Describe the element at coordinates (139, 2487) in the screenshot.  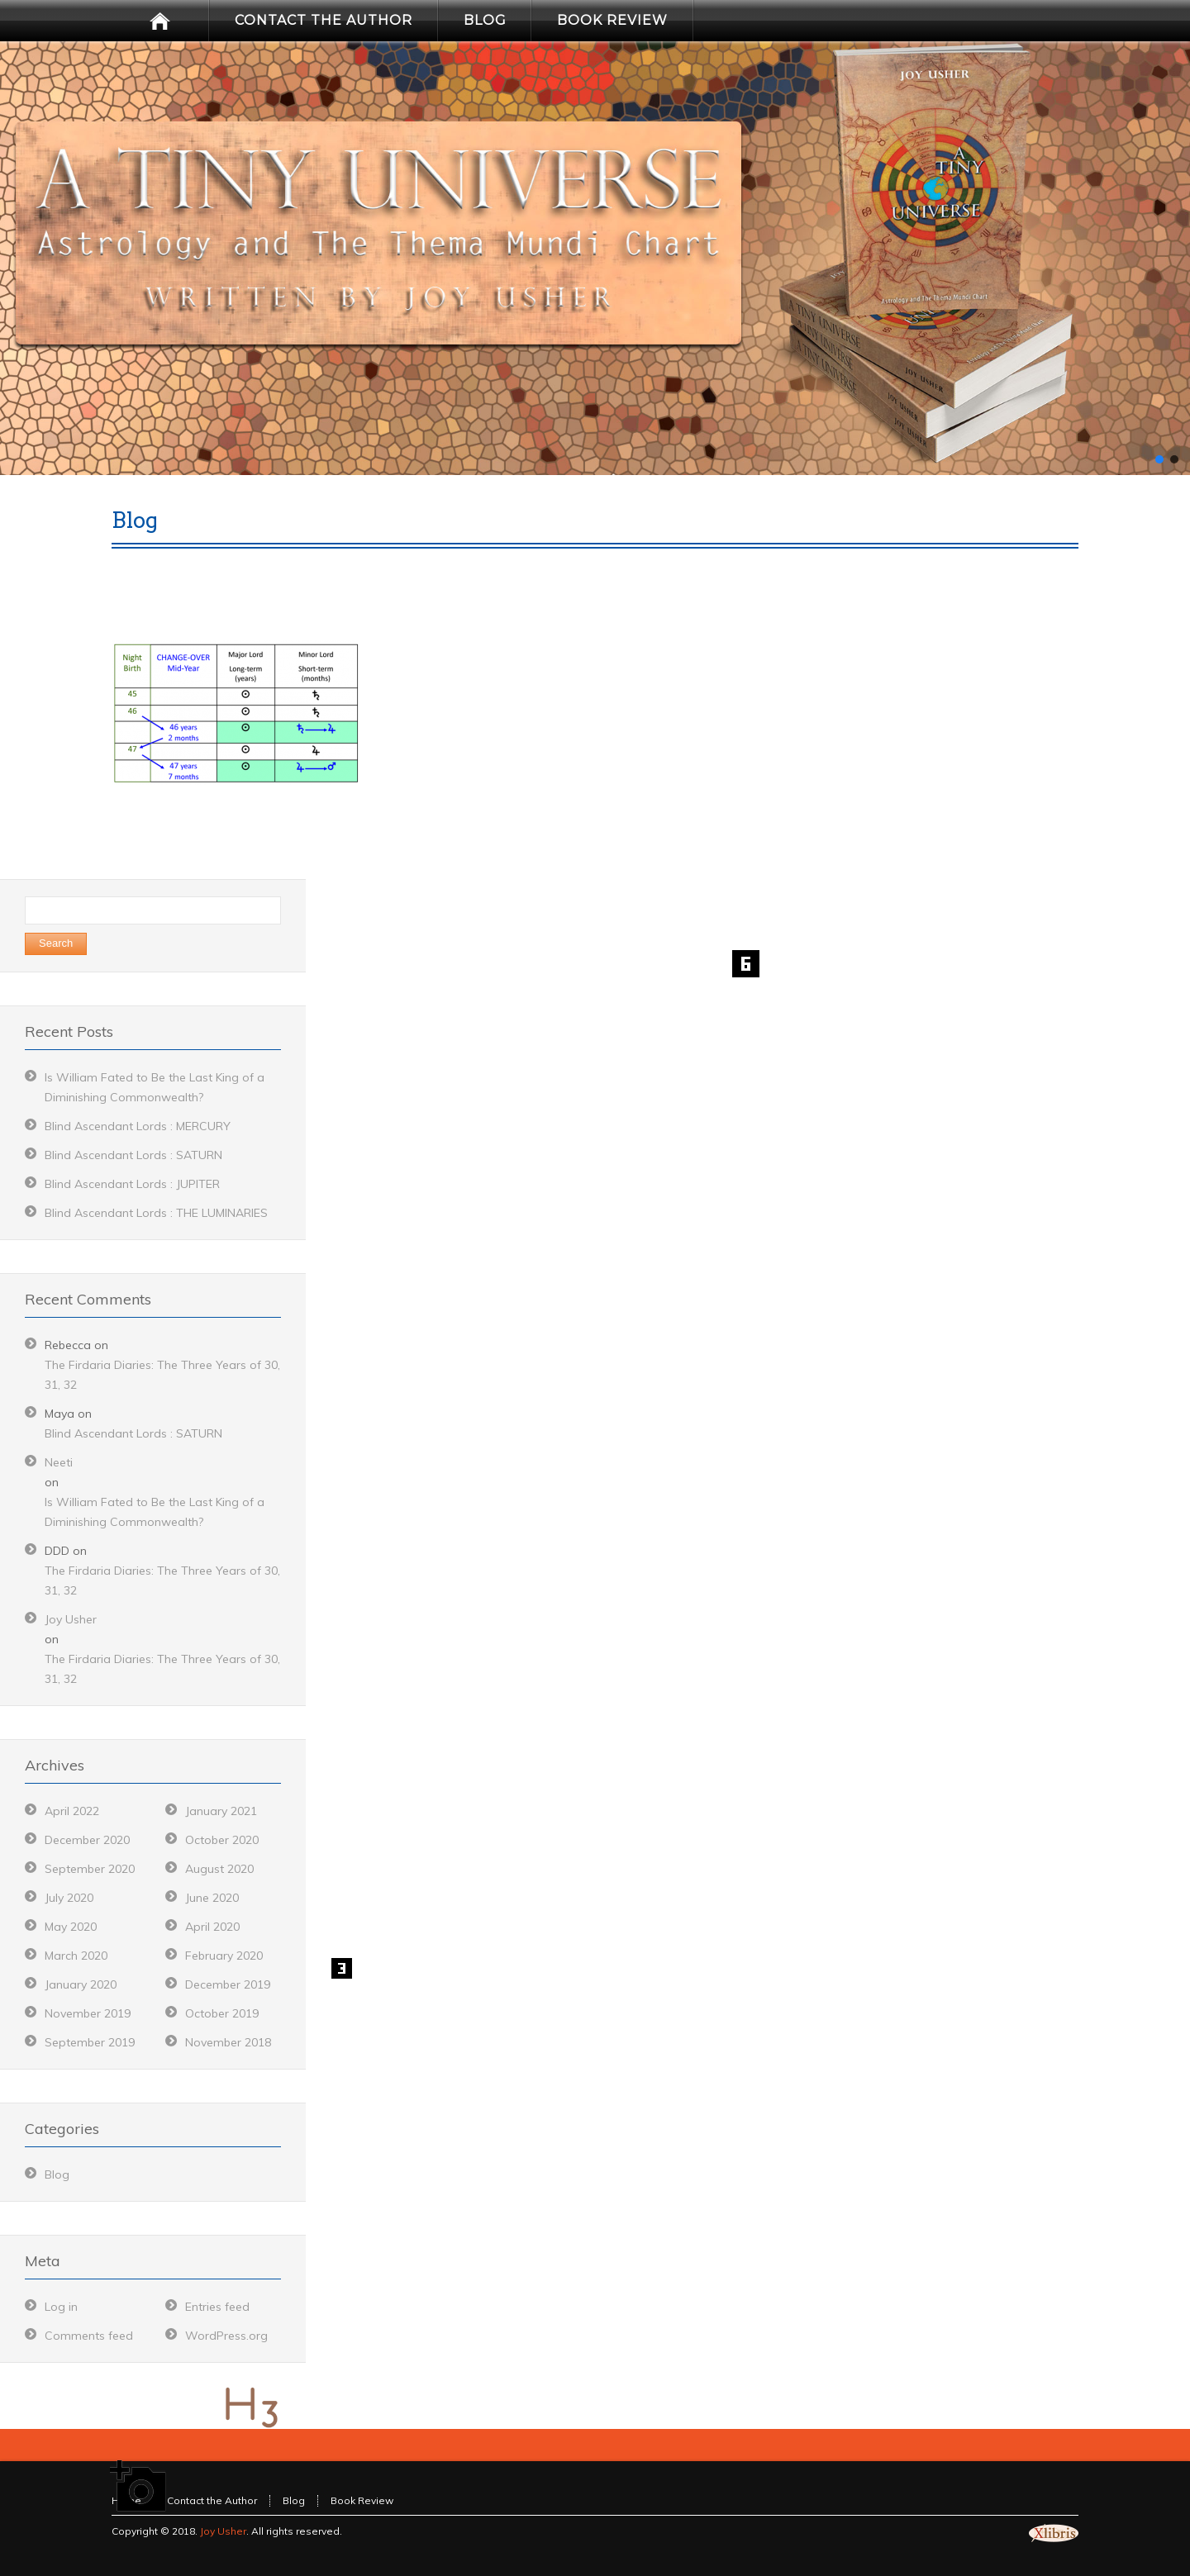
I see `add a new photo` at that location.